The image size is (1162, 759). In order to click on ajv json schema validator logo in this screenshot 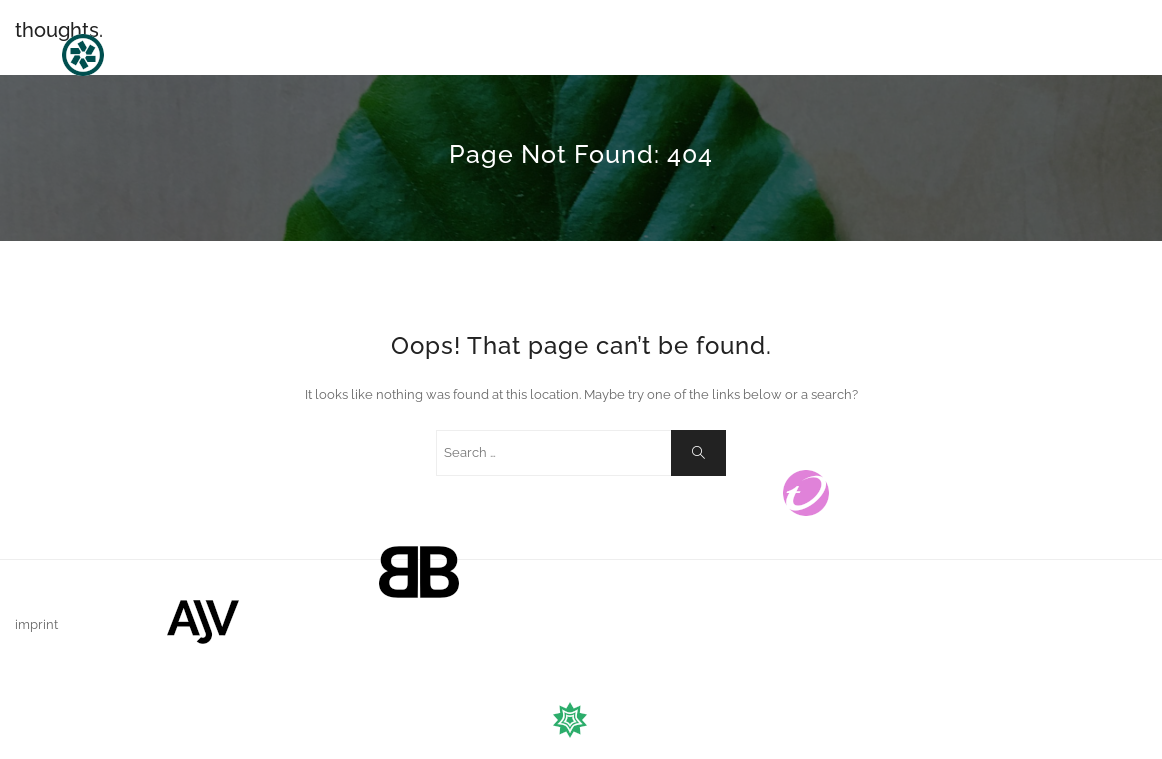, I will do `click(203, 622)`.